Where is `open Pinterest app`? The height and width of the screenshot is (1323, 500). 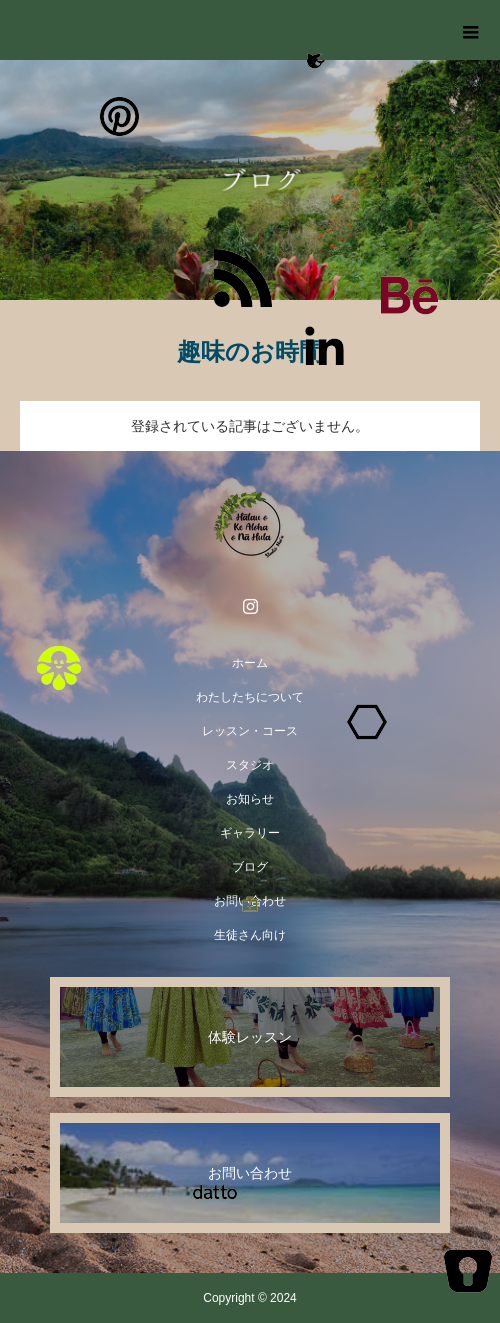
open Pinterest app is located at coordinates (119, 116).